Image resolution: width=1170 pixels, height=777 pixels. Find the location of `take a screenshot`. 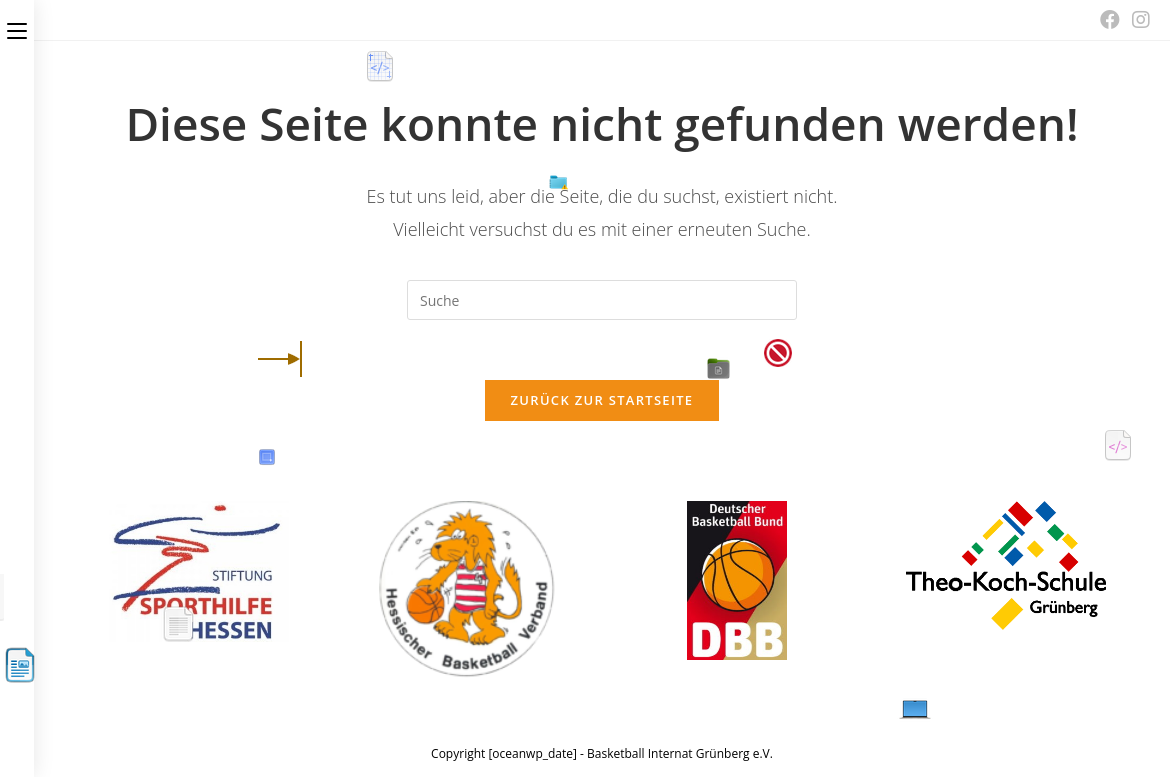

take a screenshot is located at coordinates (267, 457).